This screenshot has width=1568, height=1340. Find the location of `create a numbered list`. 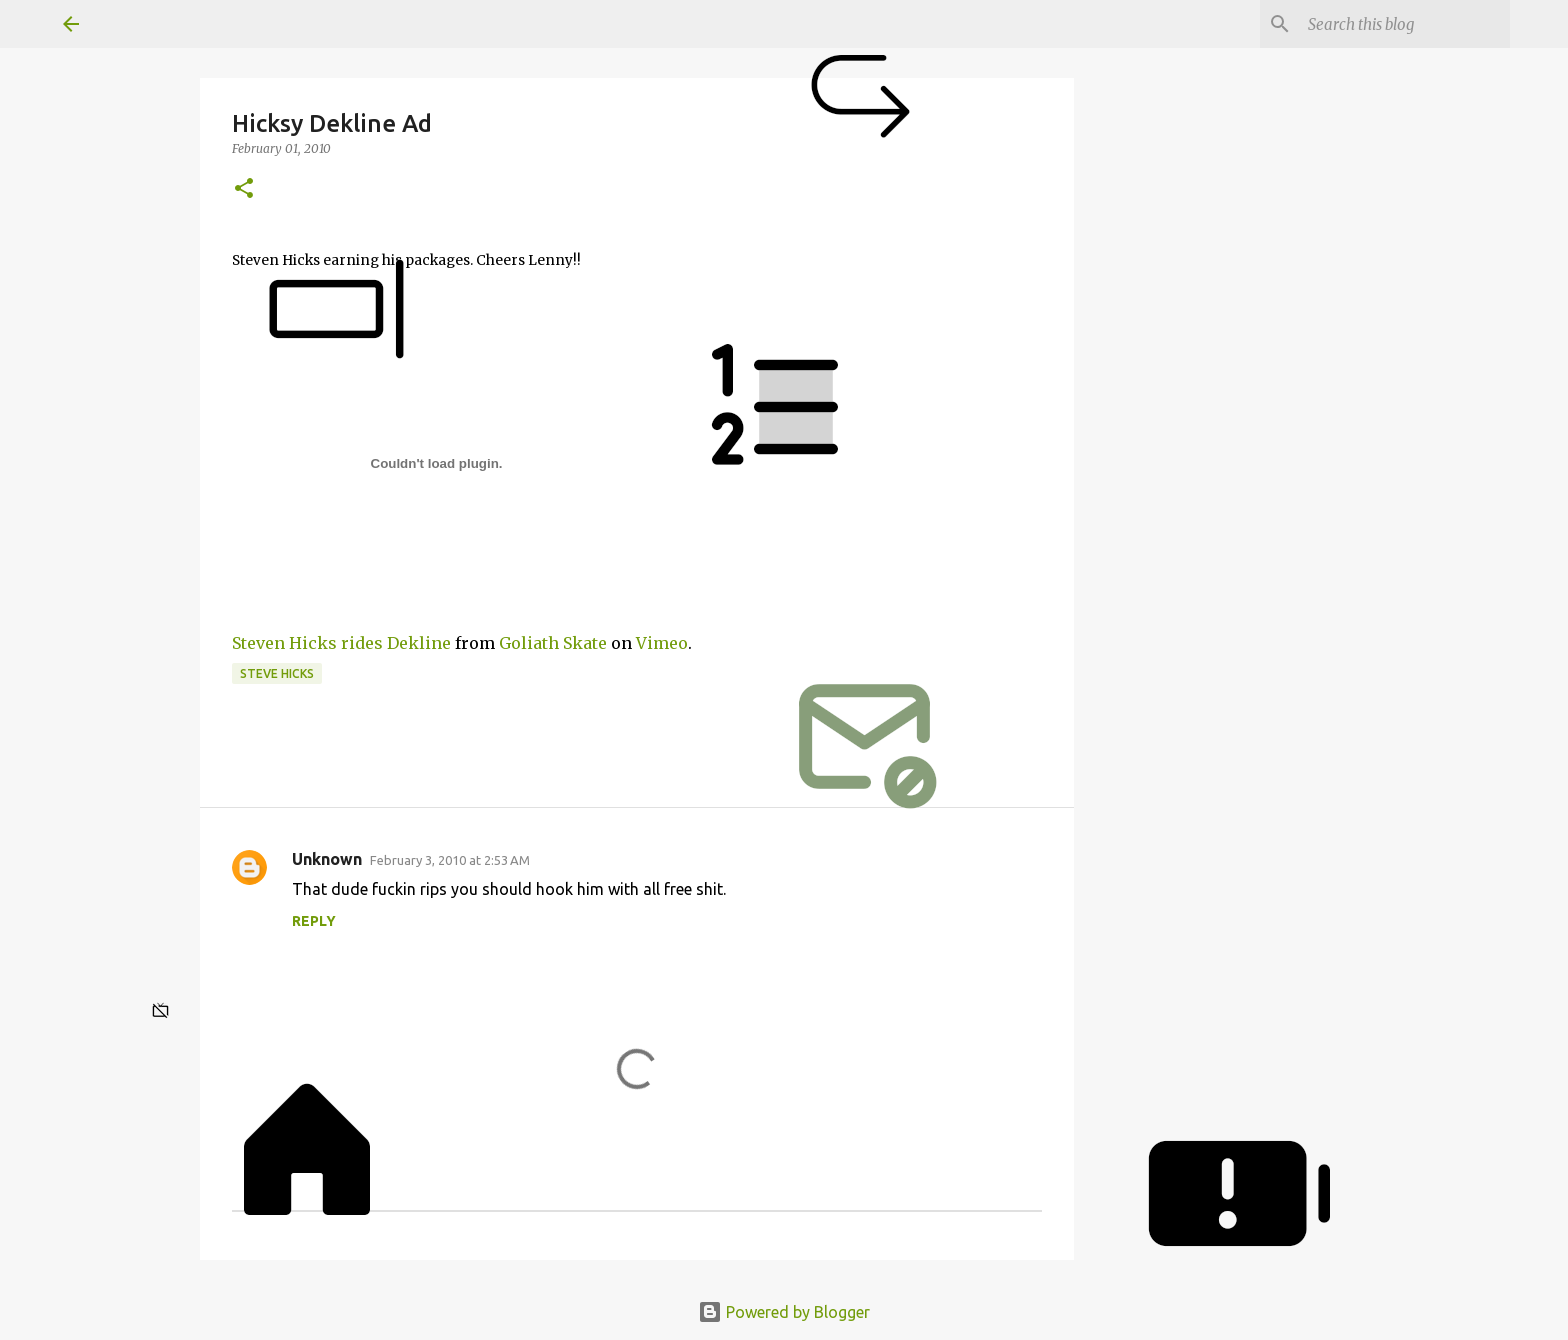

create a numbered list is located at coordinates (775, 407).